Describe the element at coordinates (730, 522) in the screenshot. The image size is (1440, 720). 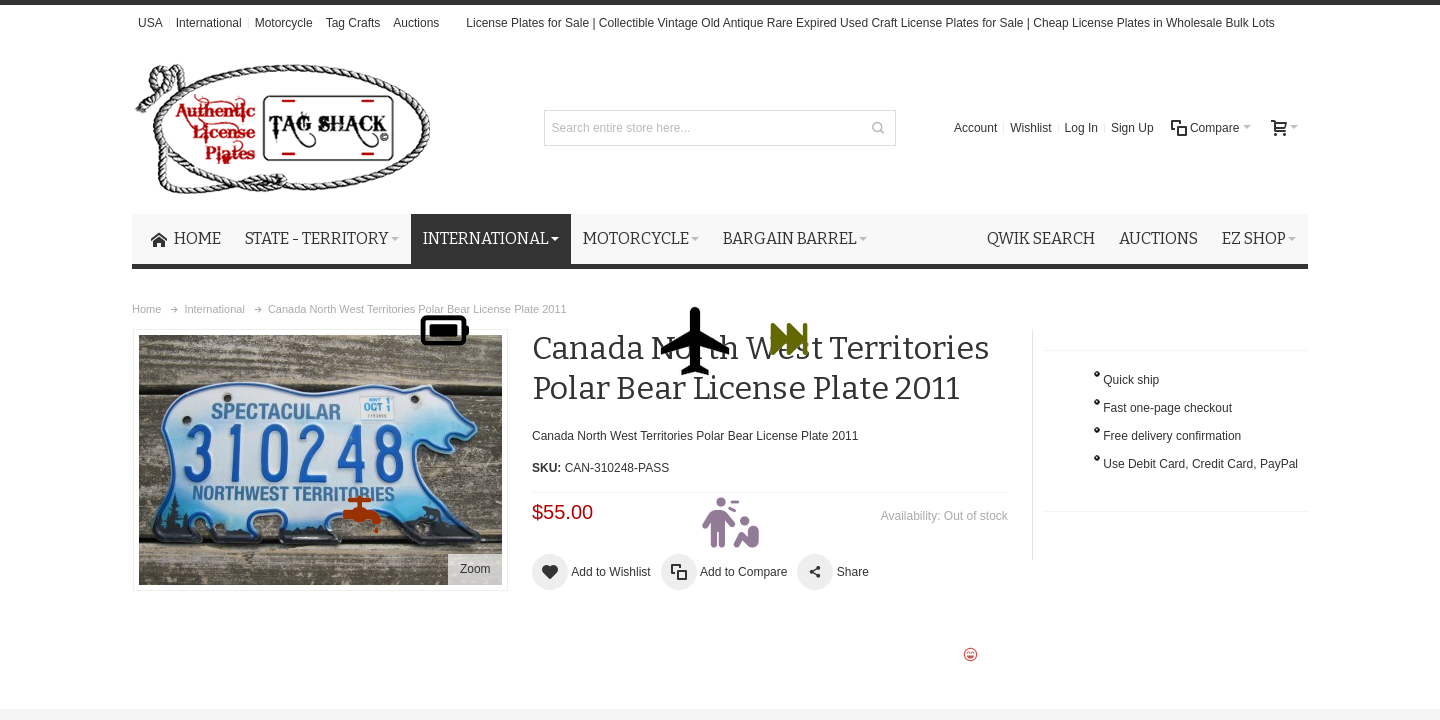
I see `report harassment or bullying behavior` at that location.